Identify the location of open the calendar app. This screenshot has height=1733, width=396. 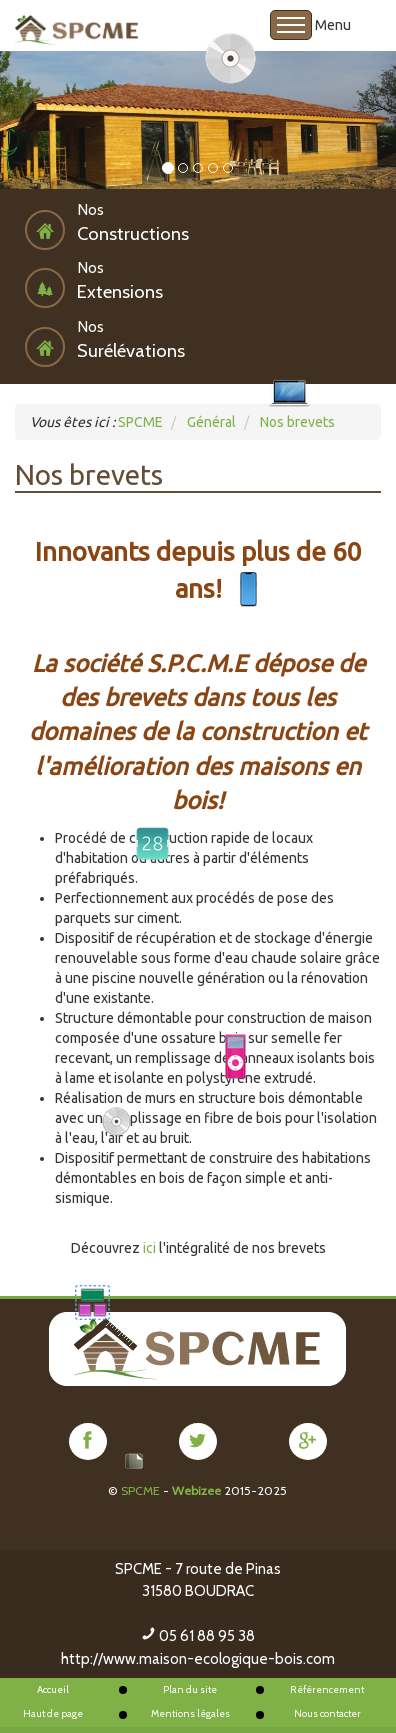
(152, 843).